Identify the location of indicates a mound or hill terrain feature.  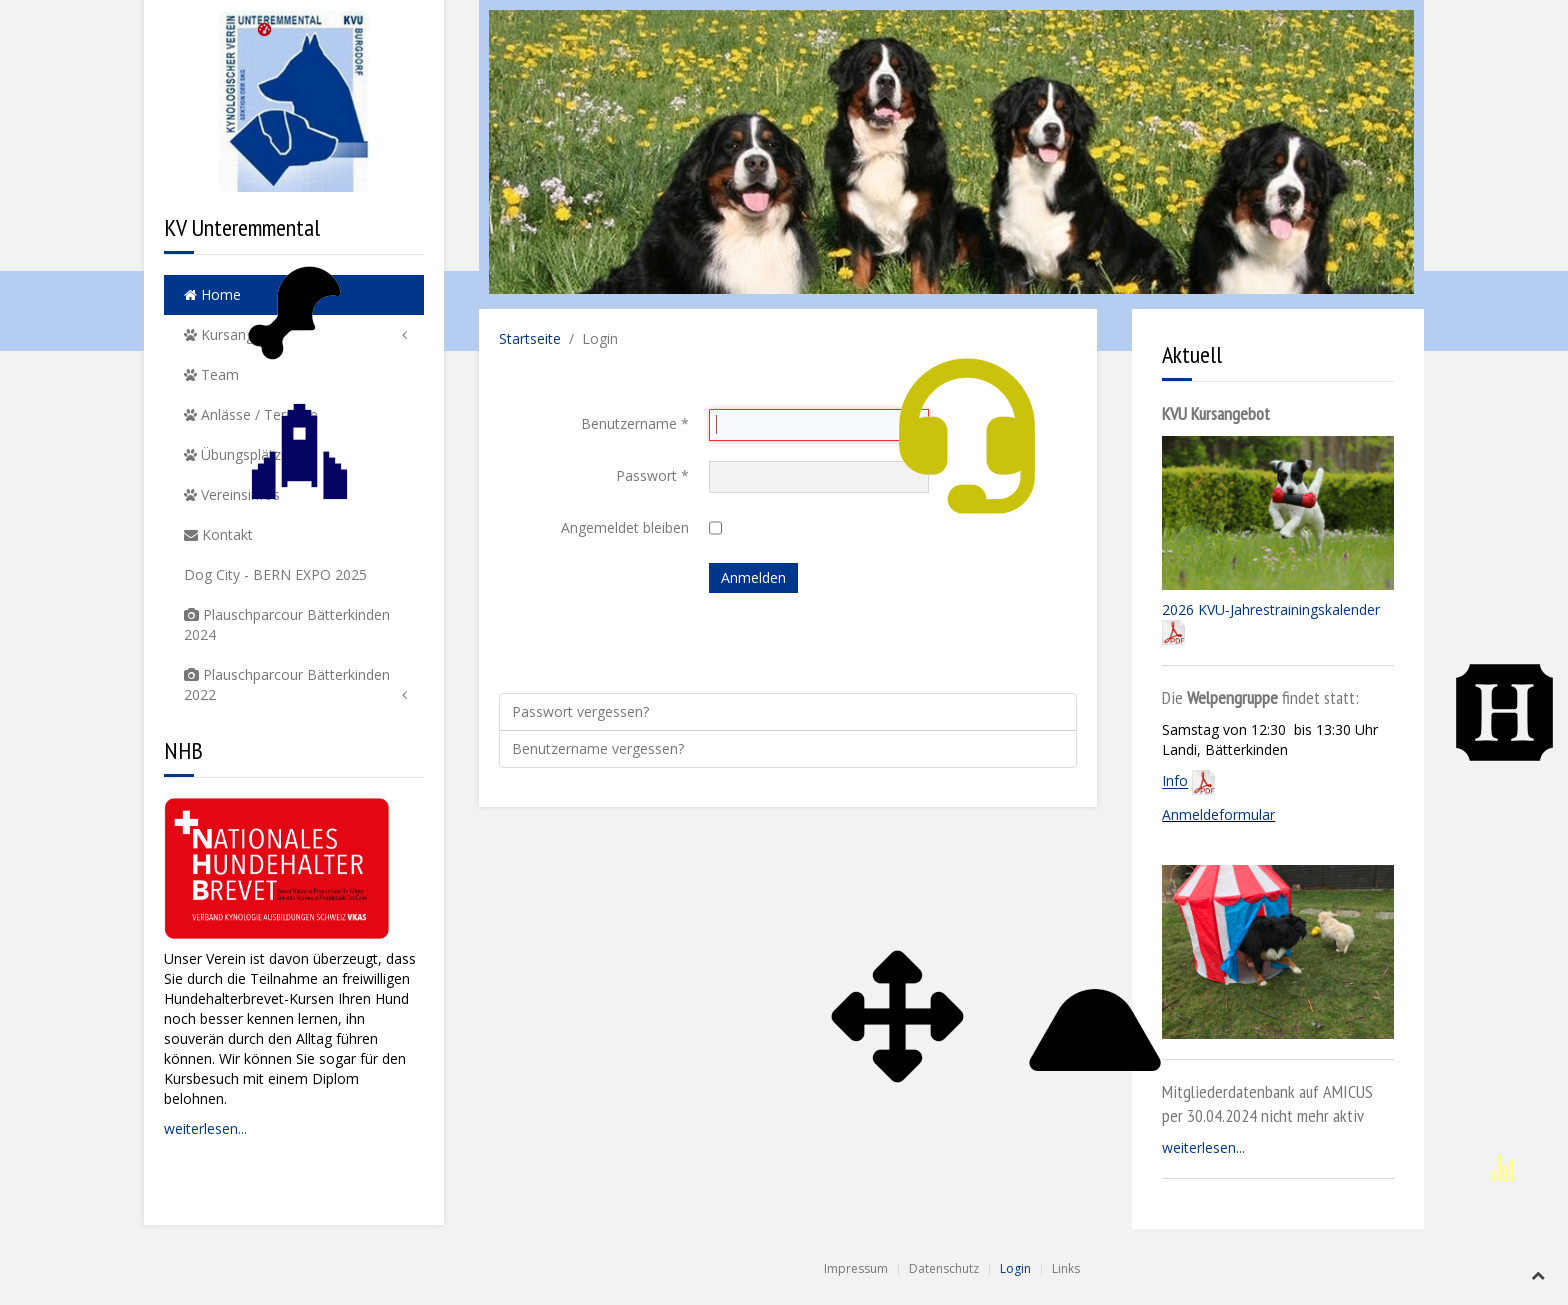
(1095, 1030).